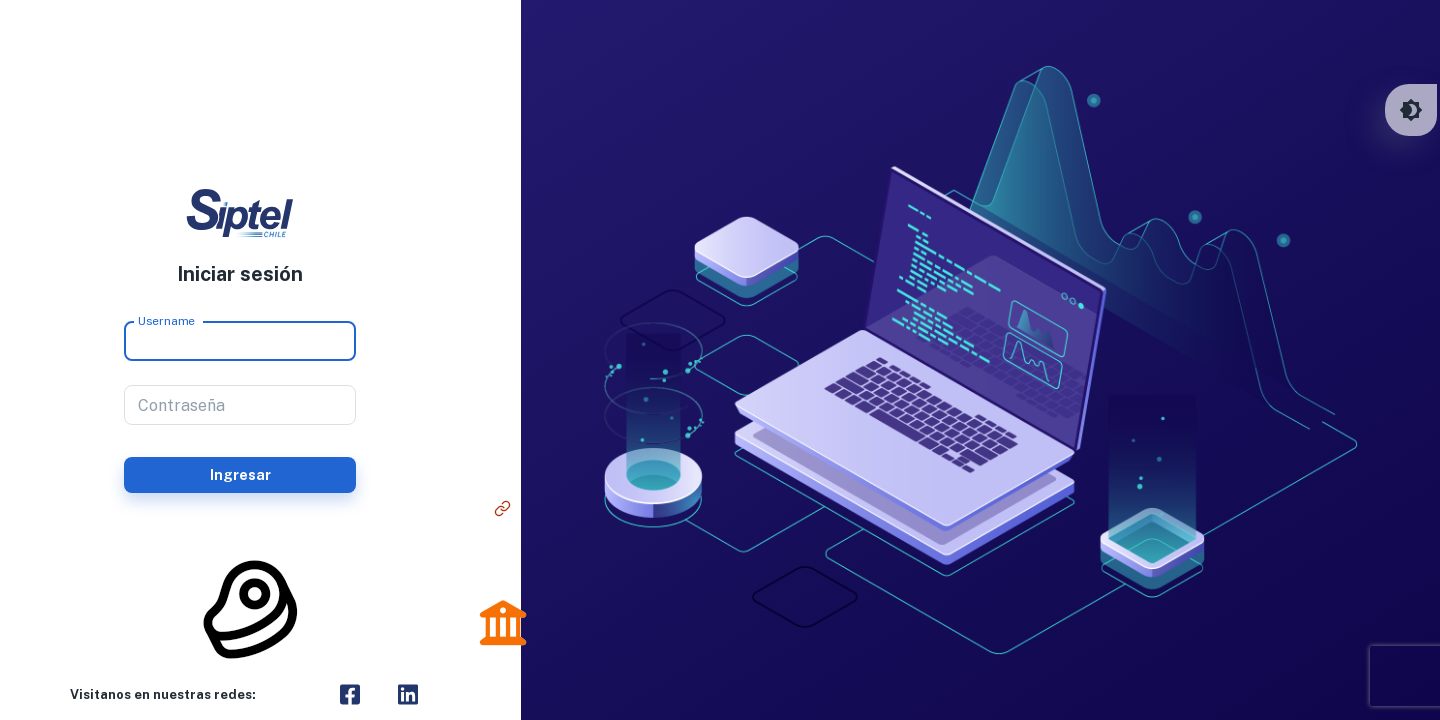 The height and width of the screenshot is (720, 1440). What do you see at coordinates (503, 622) in the screenshot?
I see `access banking or financial services` at bounding box center [503, 622].